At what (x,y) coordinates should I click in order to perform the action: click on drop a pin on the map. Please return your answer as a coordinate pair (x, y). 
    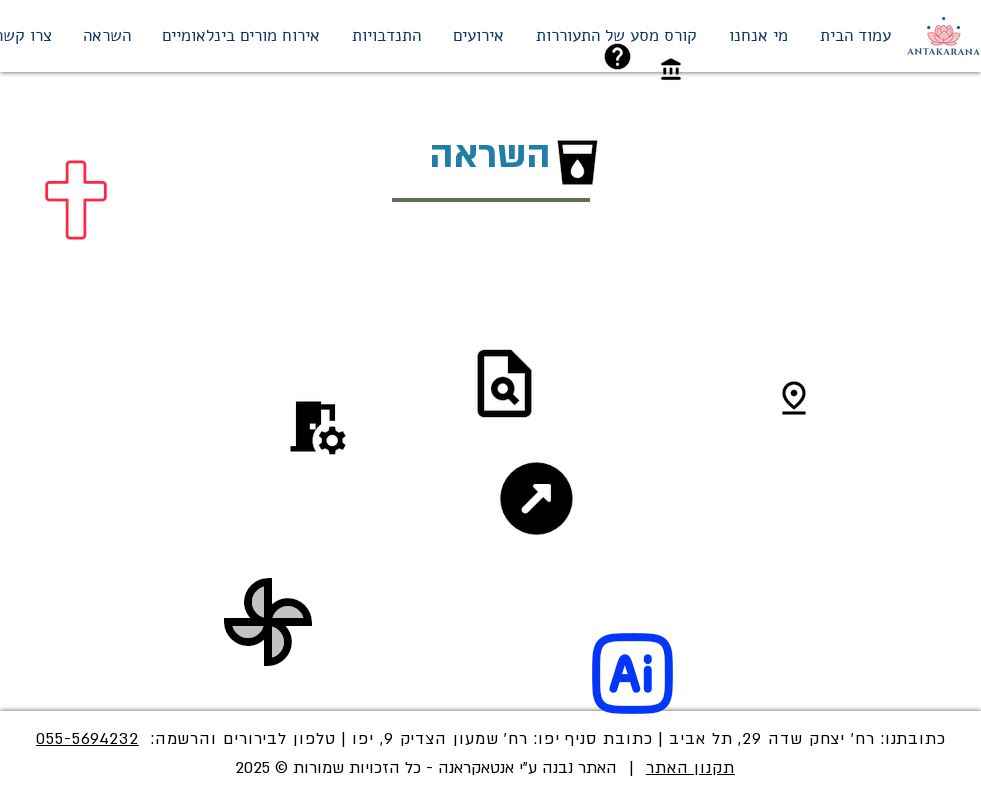
    Looking at the image, I should click on (794, 398).